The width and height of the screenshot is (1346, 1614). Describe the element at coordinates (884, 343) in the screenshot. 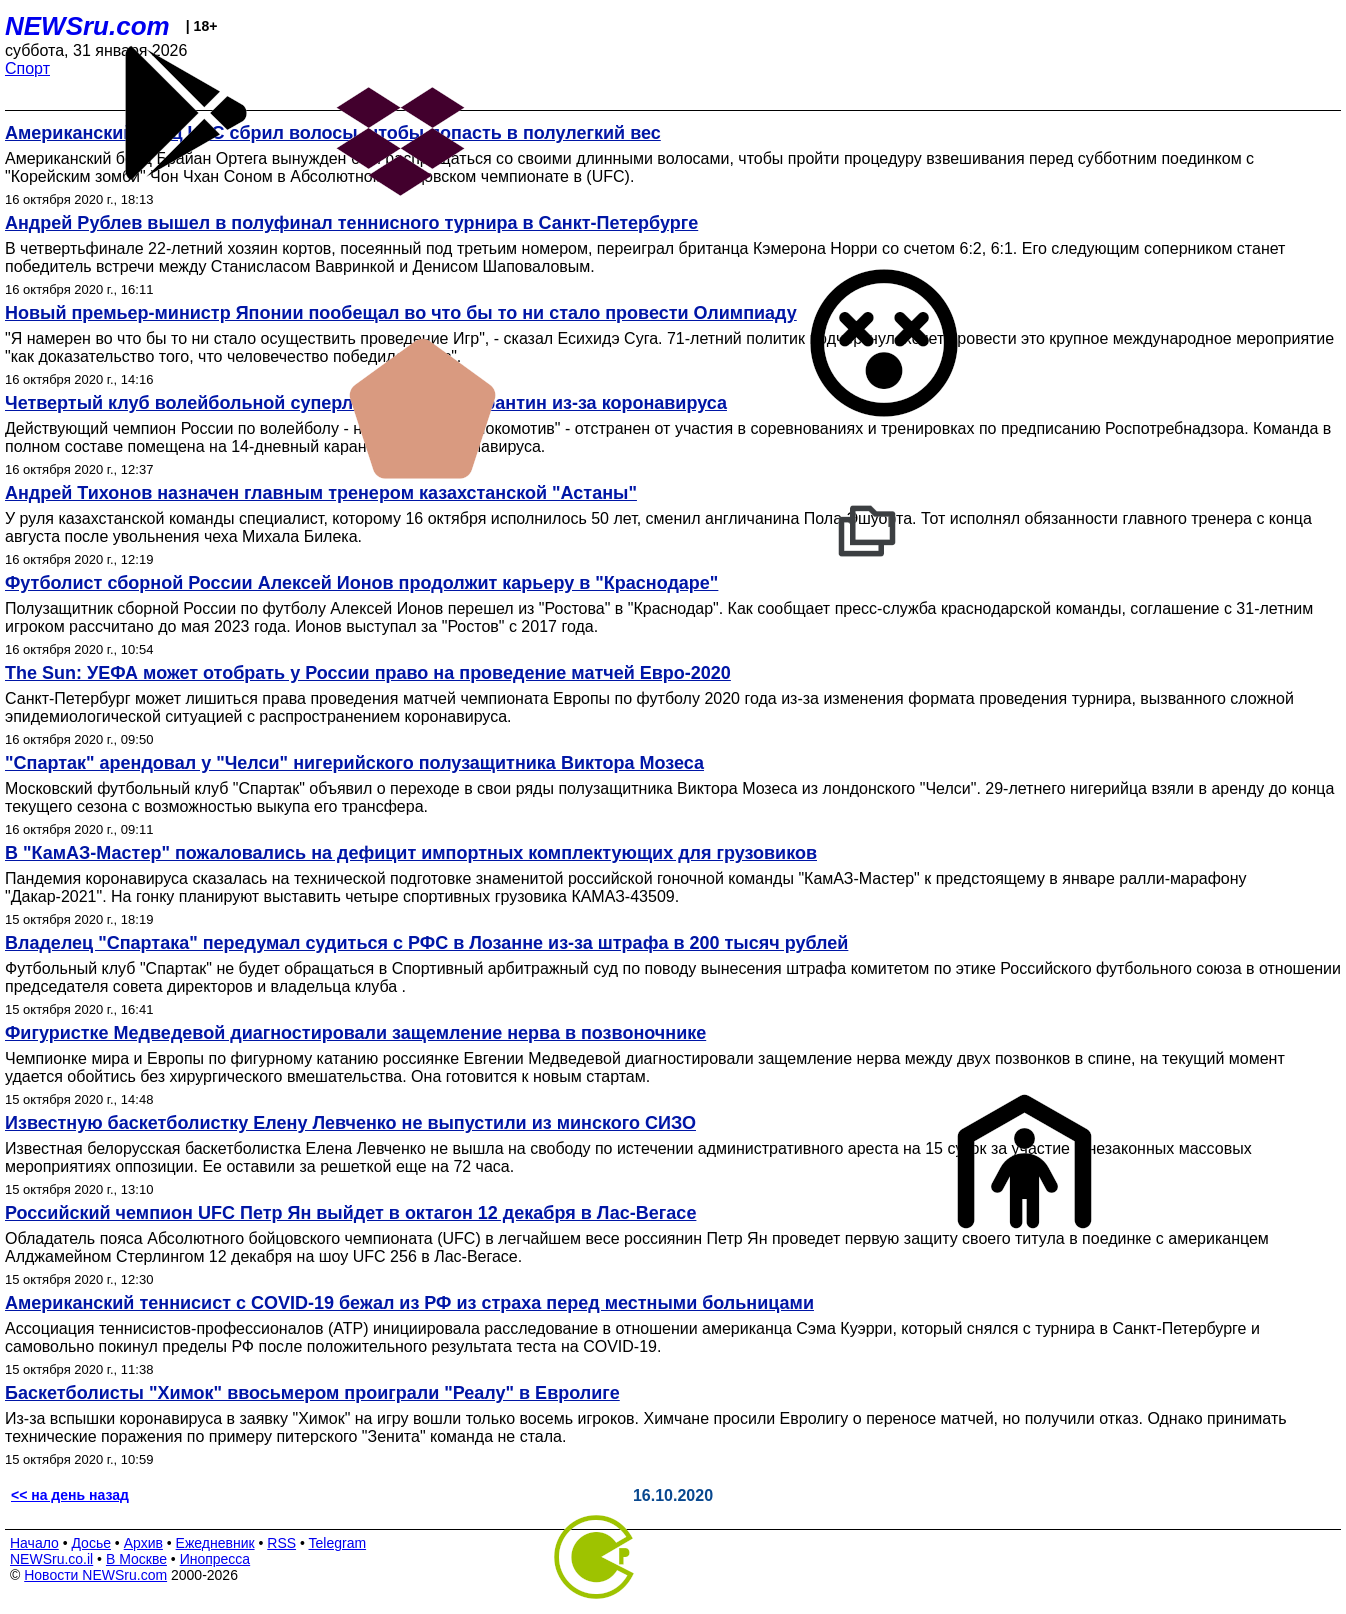

I see `indicates a confused or overwhelmed state` at that location.